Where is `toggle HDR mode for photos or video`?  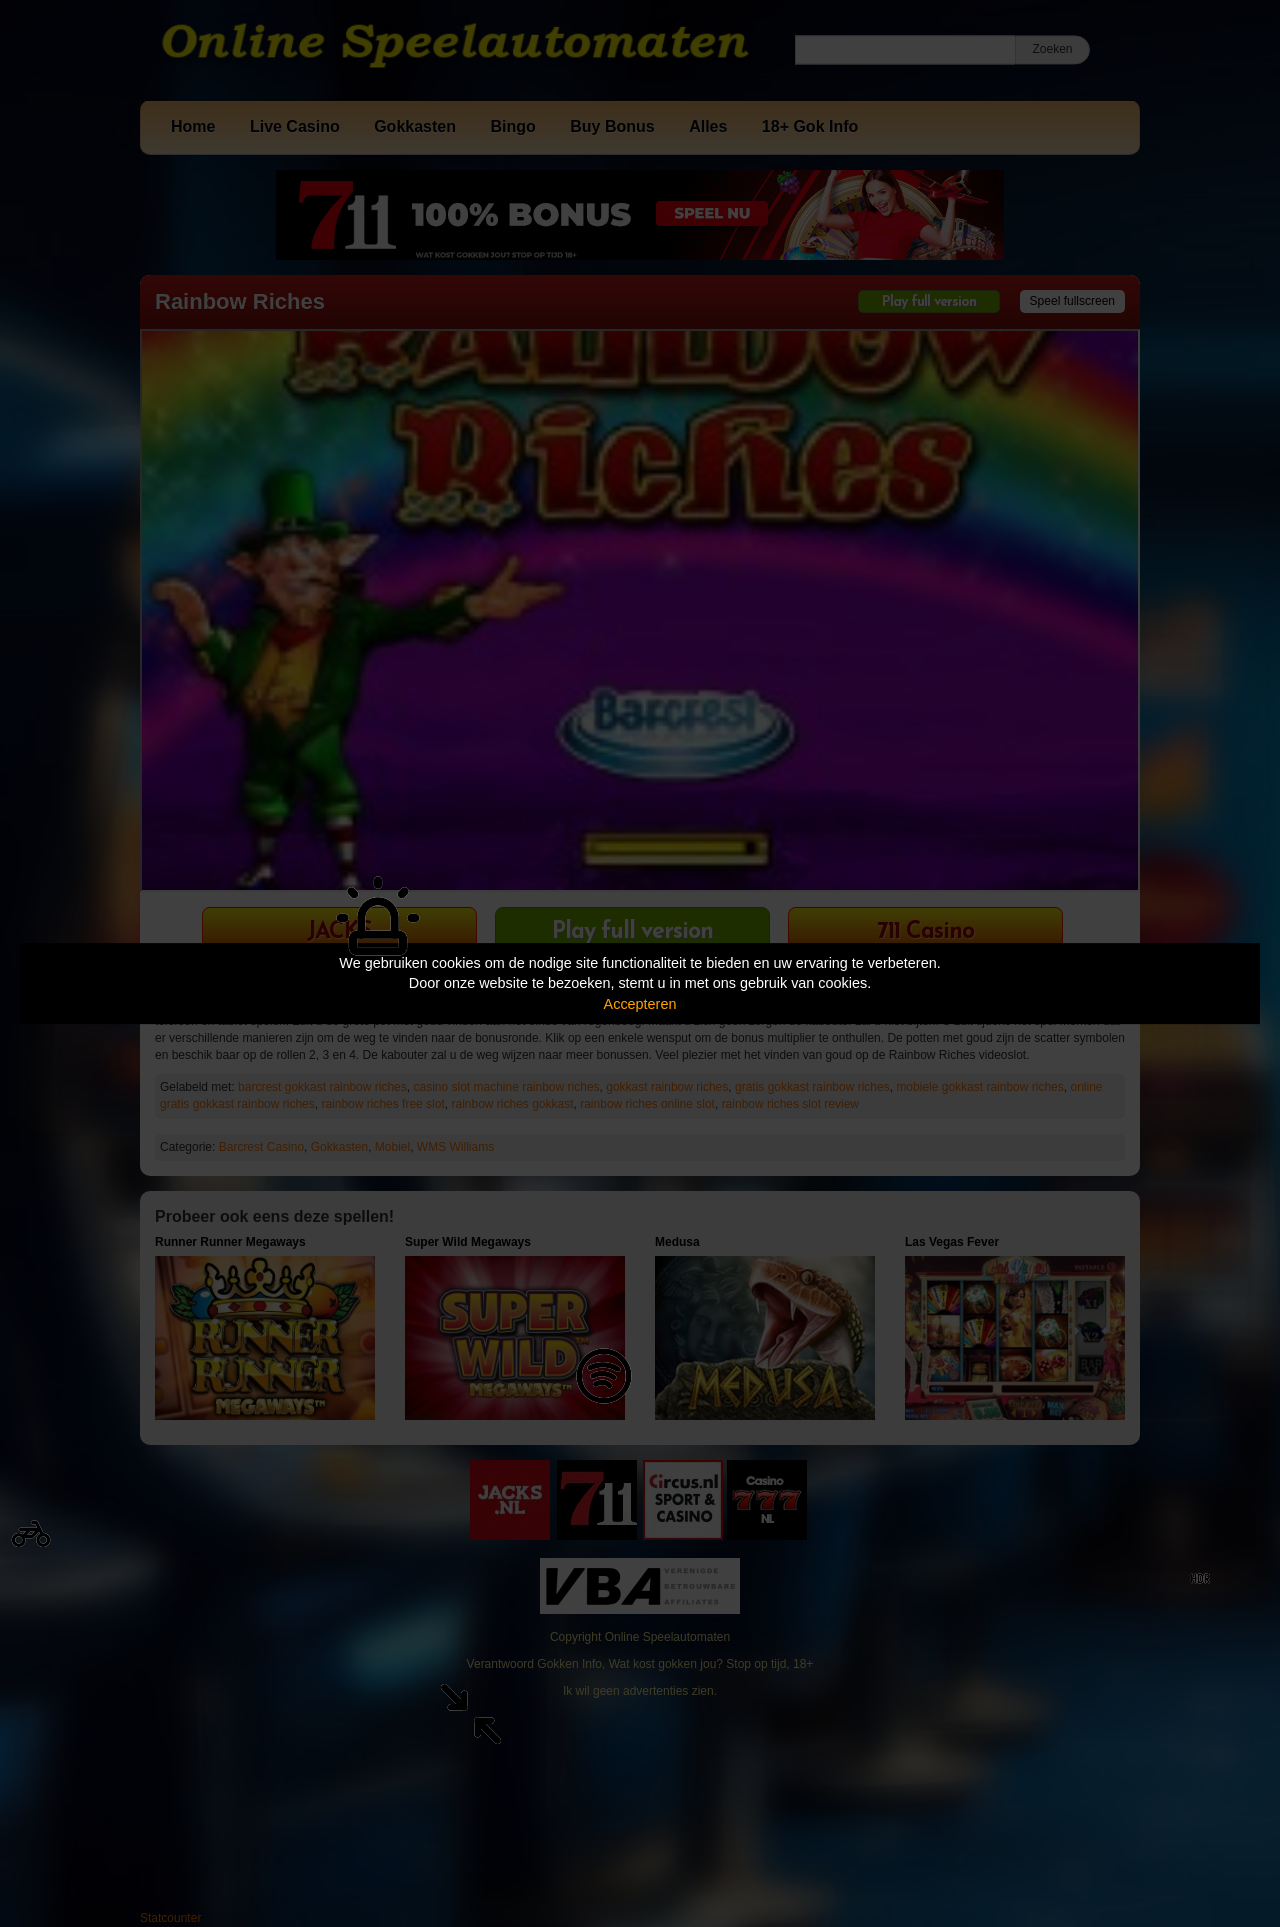
toggle HDR mode for photos or video is located at coordinates (1200, 1578).